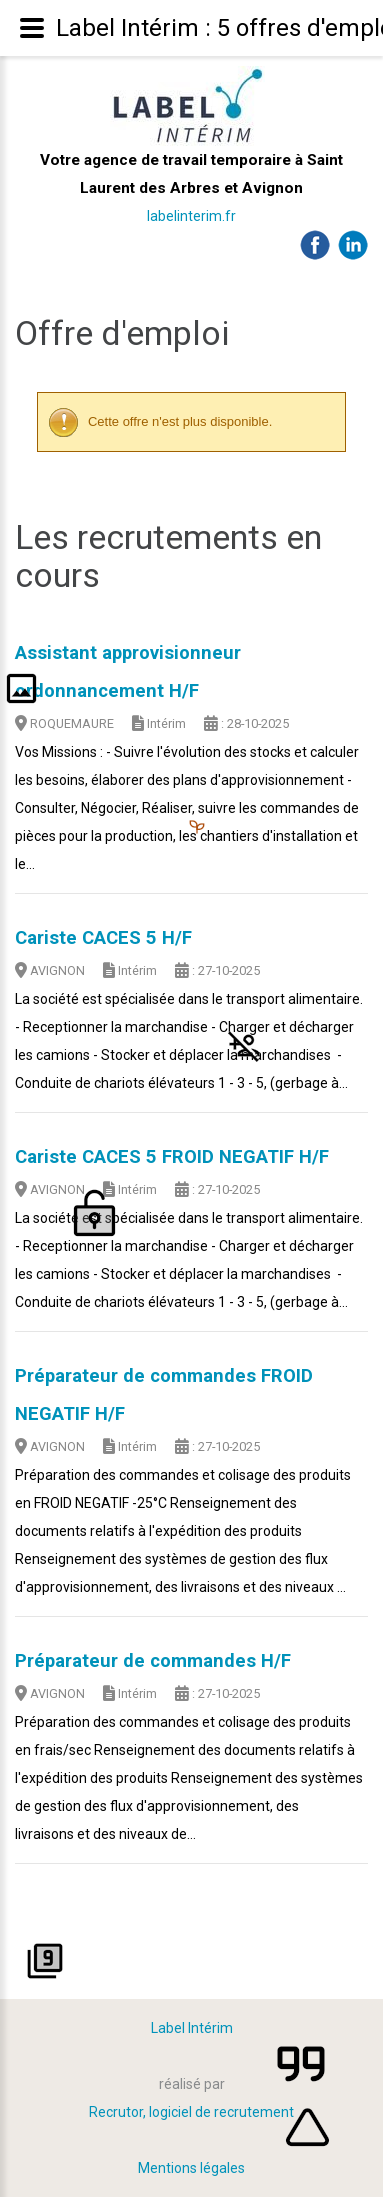 The width and height of the screenshot is (383, 2197). I want to click on view photos or images, so click(21, 688).